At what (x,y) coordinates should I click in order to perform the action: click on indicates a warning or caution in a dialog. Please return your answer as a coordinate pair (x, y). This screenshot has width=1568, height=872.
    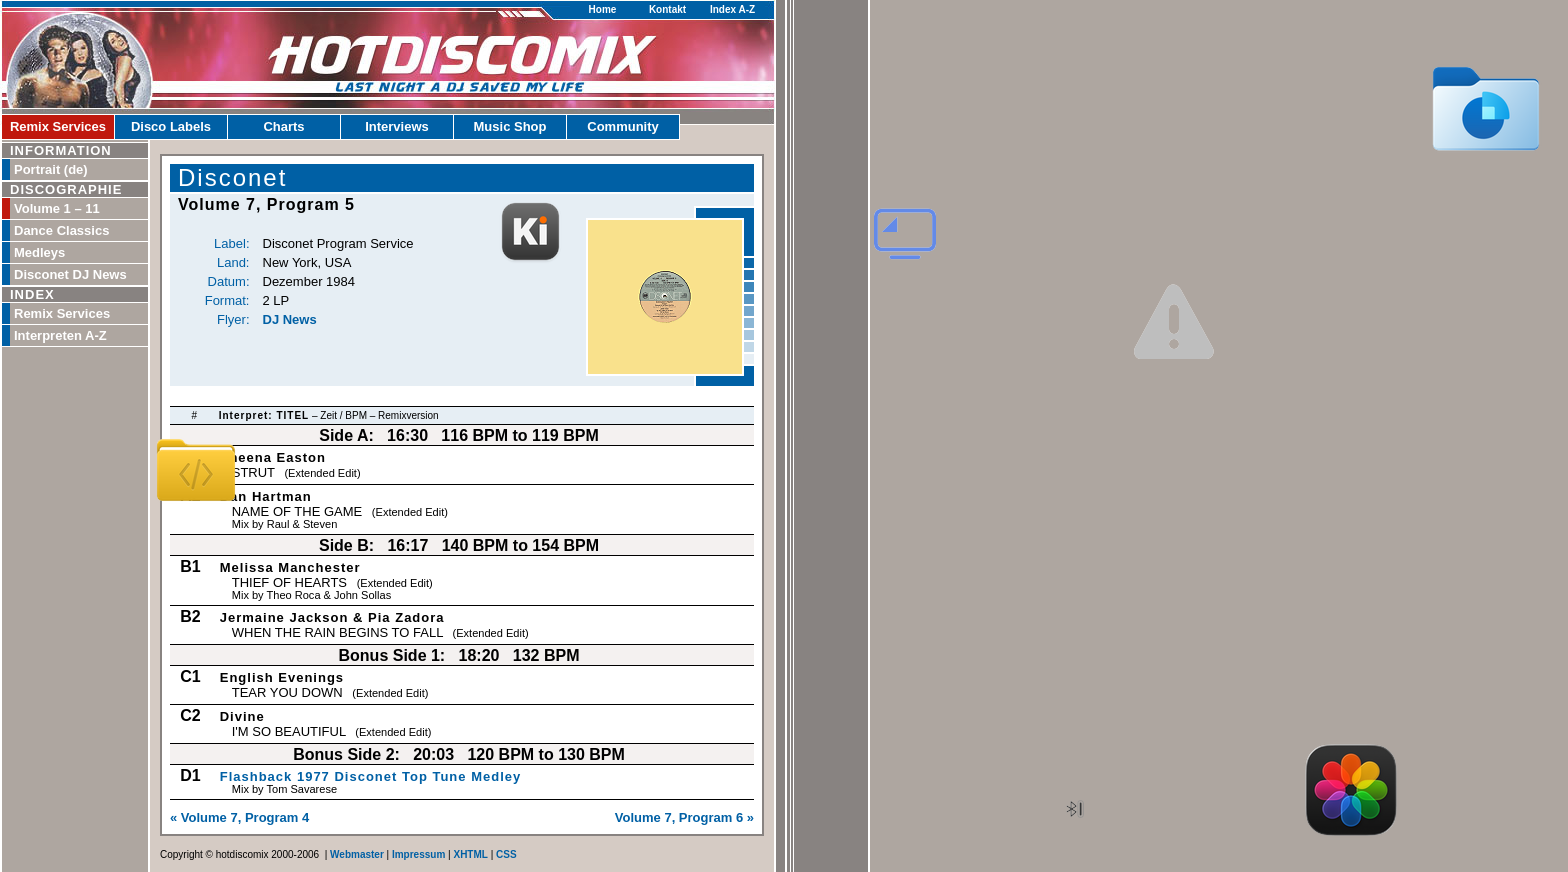
    Looking at the image, I should click on (1174, 324).